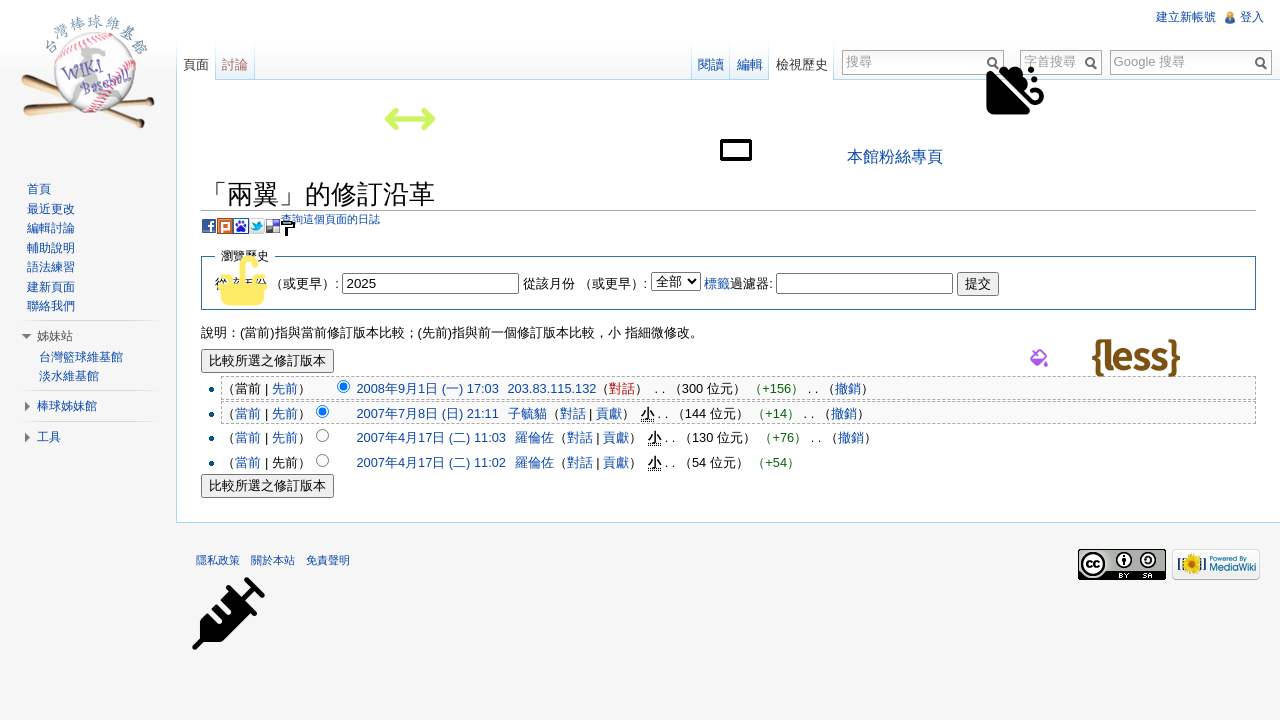 The image size is (1280, 720). I want to click on less css preprocessor logo, so click(1136, 358).